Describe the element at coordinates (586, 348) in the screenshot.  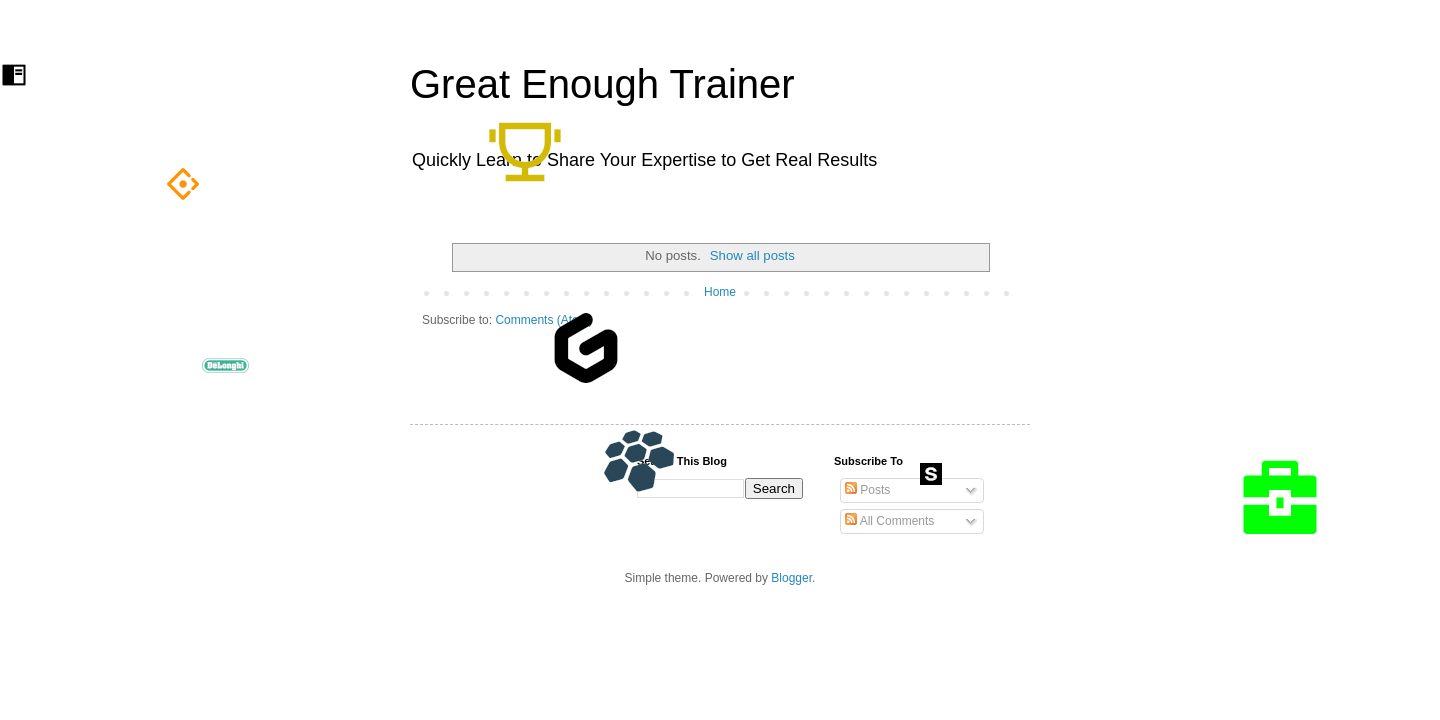
I see `open gitpod cloud development environment` at that location.